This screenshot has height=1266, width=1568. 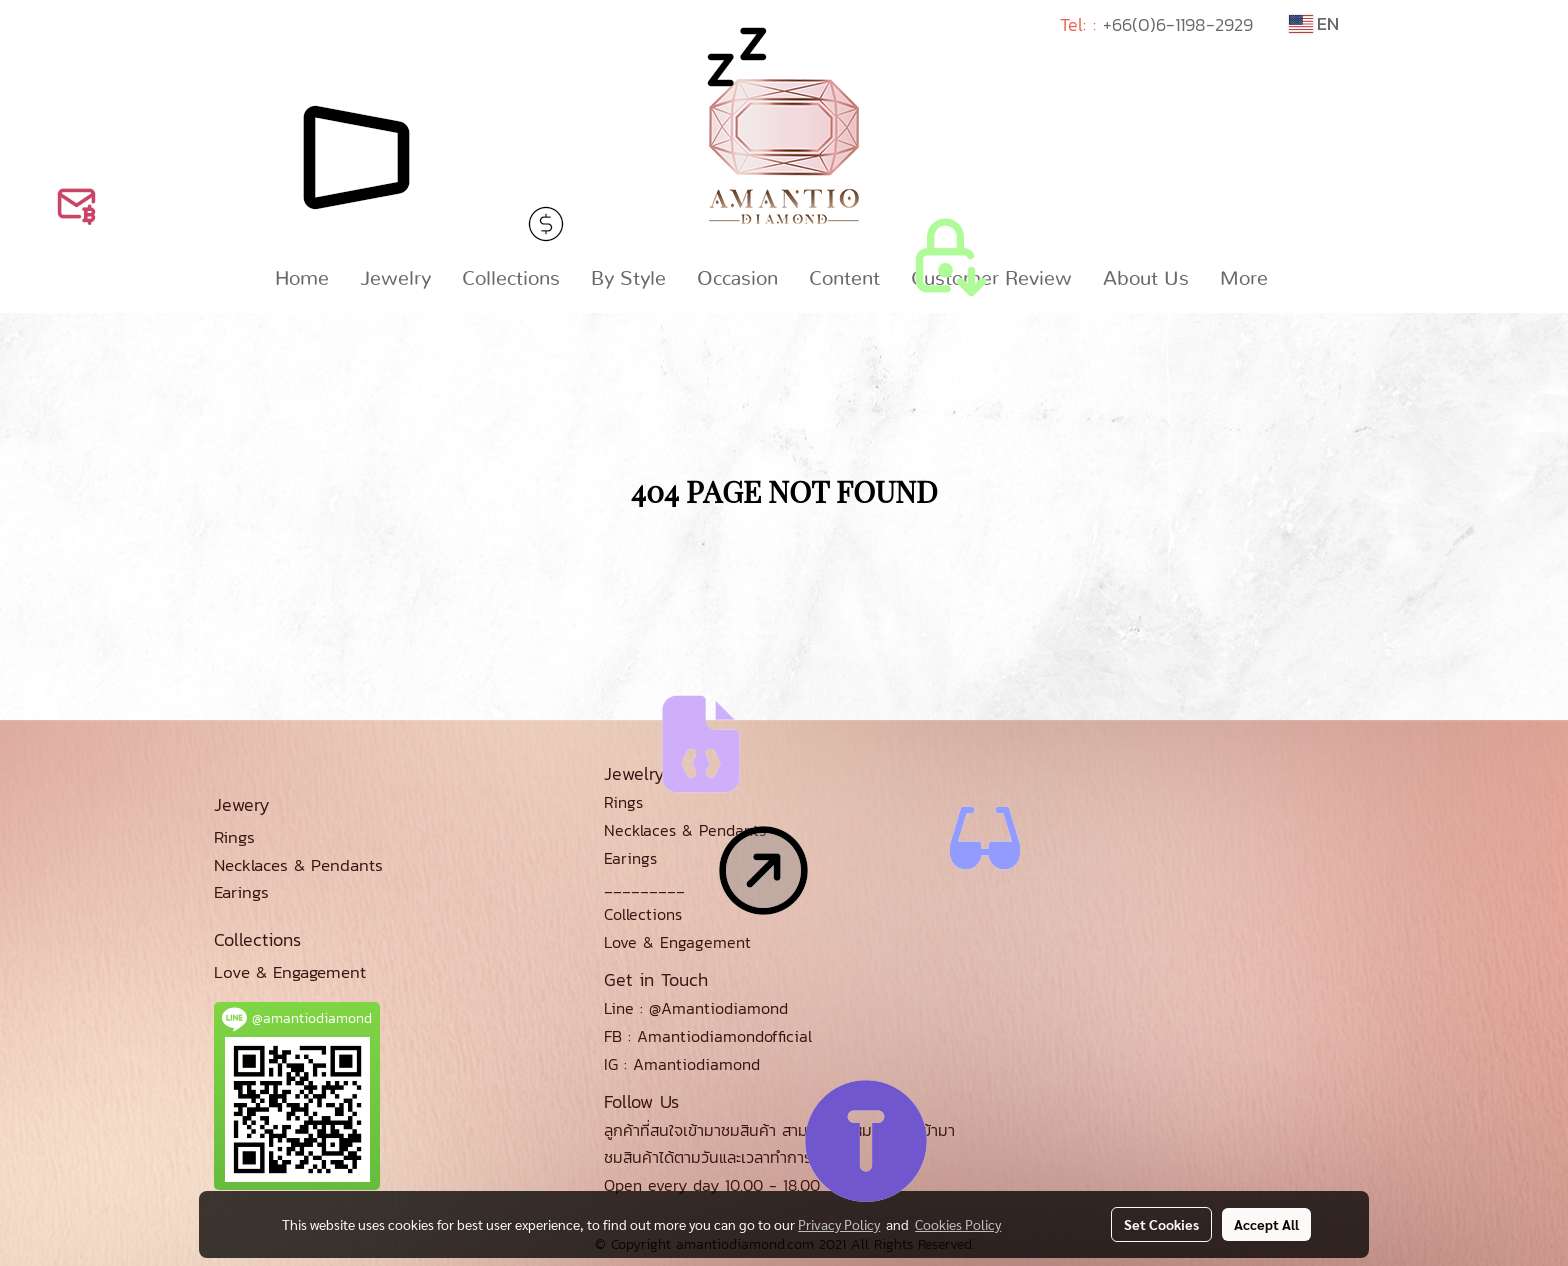 What do you see at coordinates (701, 744) in the screenshot?
I see `view source code file` at bounding box center [701, 744].